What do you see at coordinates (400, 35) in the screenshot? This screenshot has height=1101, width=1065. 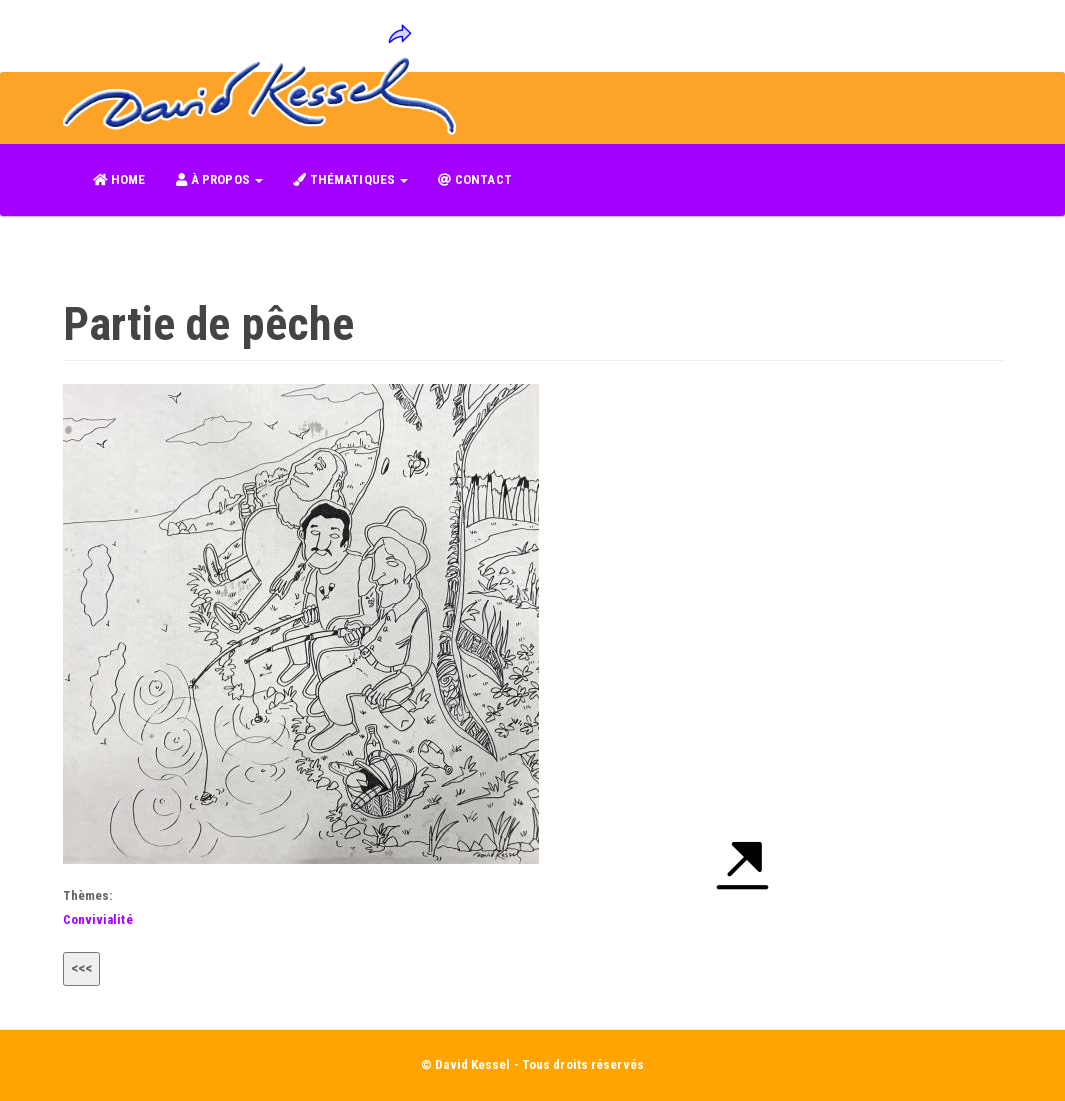 I see `share this content` at bounding box center [400, 35].